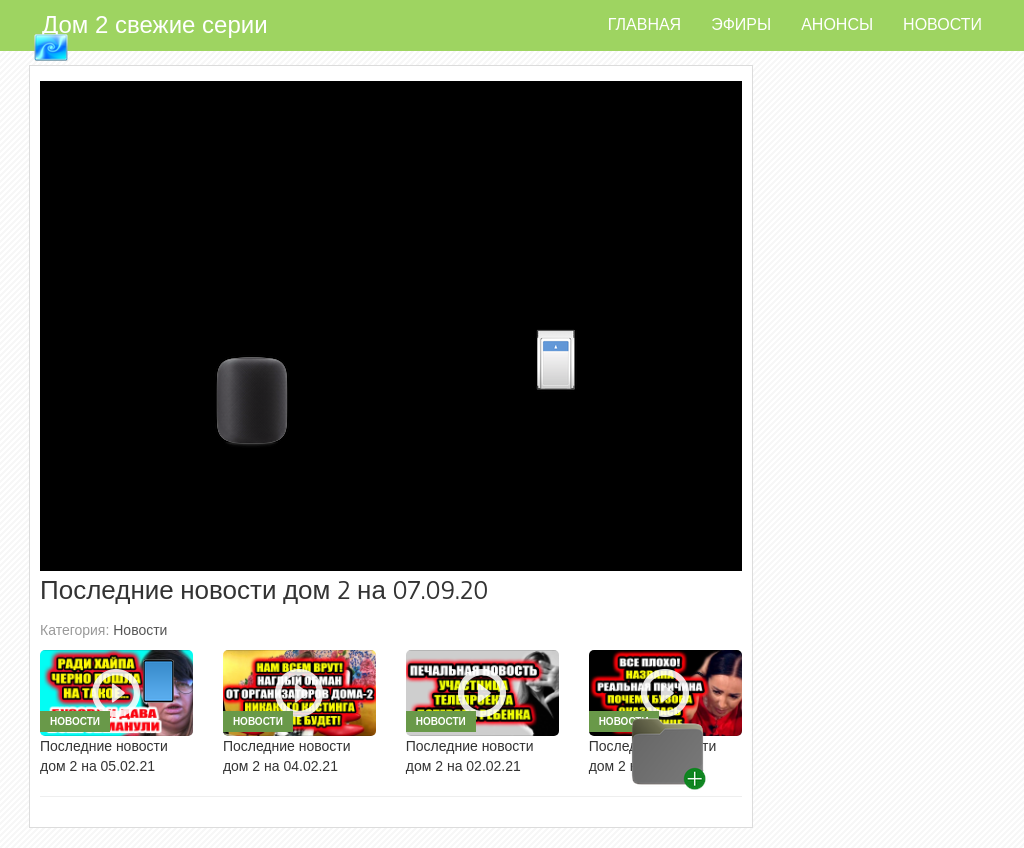  Describe the element at coordinates (158, 681) in the screenshot. I see `iPad Pro device connected to your system` at that location.